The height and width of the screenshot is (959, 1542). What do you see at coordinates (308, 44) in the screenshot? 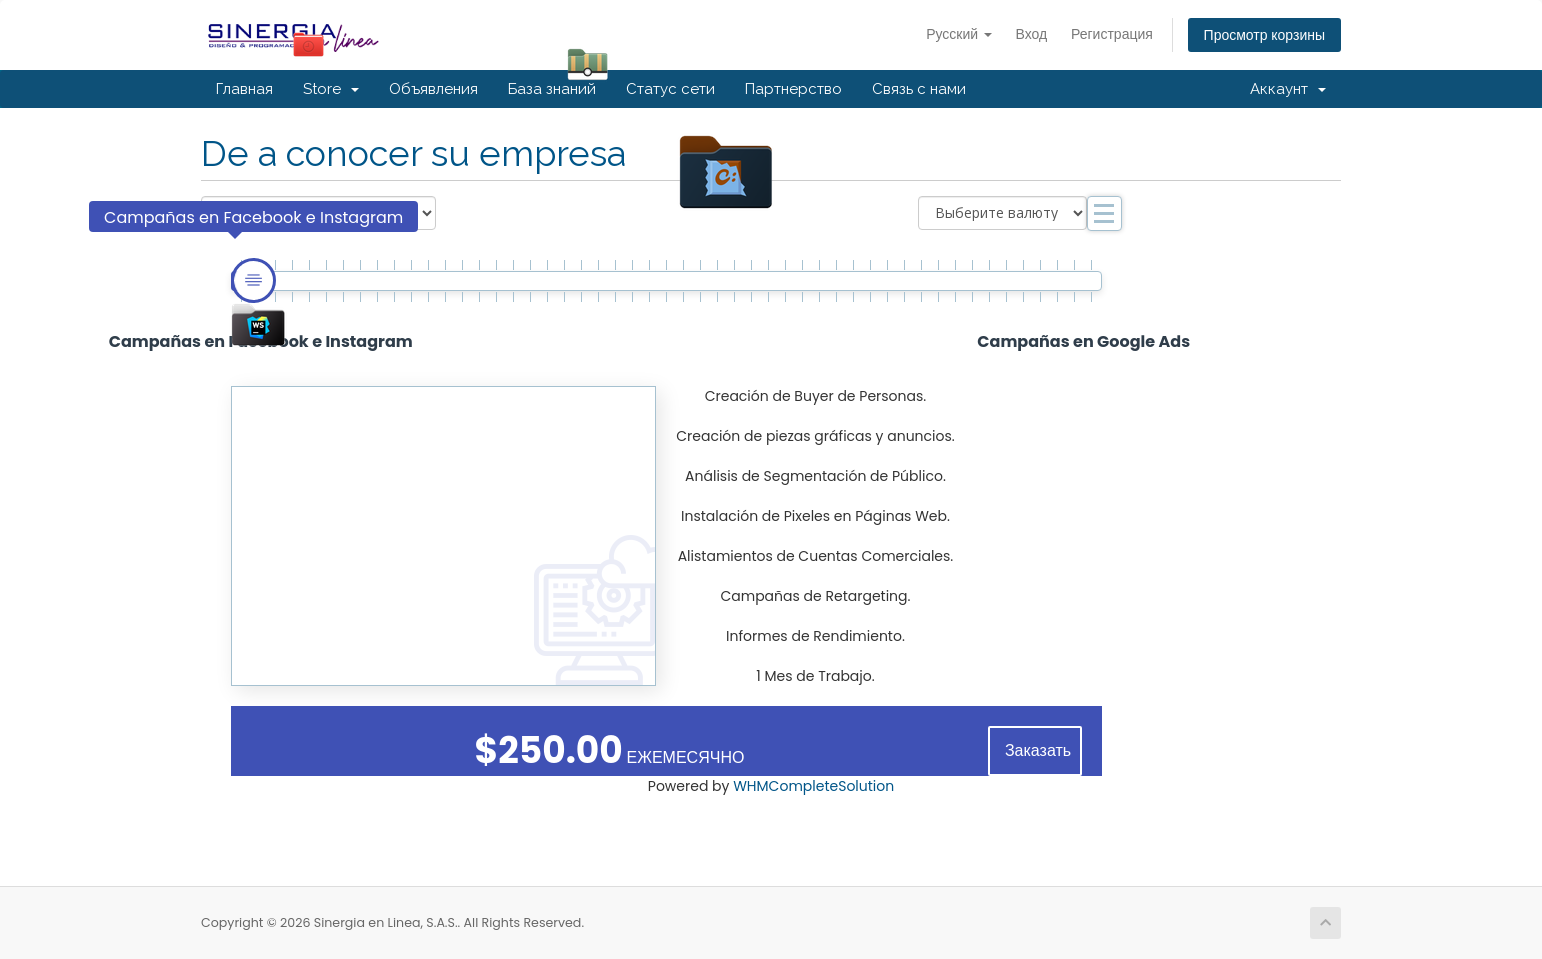
I see `access temporary files folder` at bounding box center [308, 44].